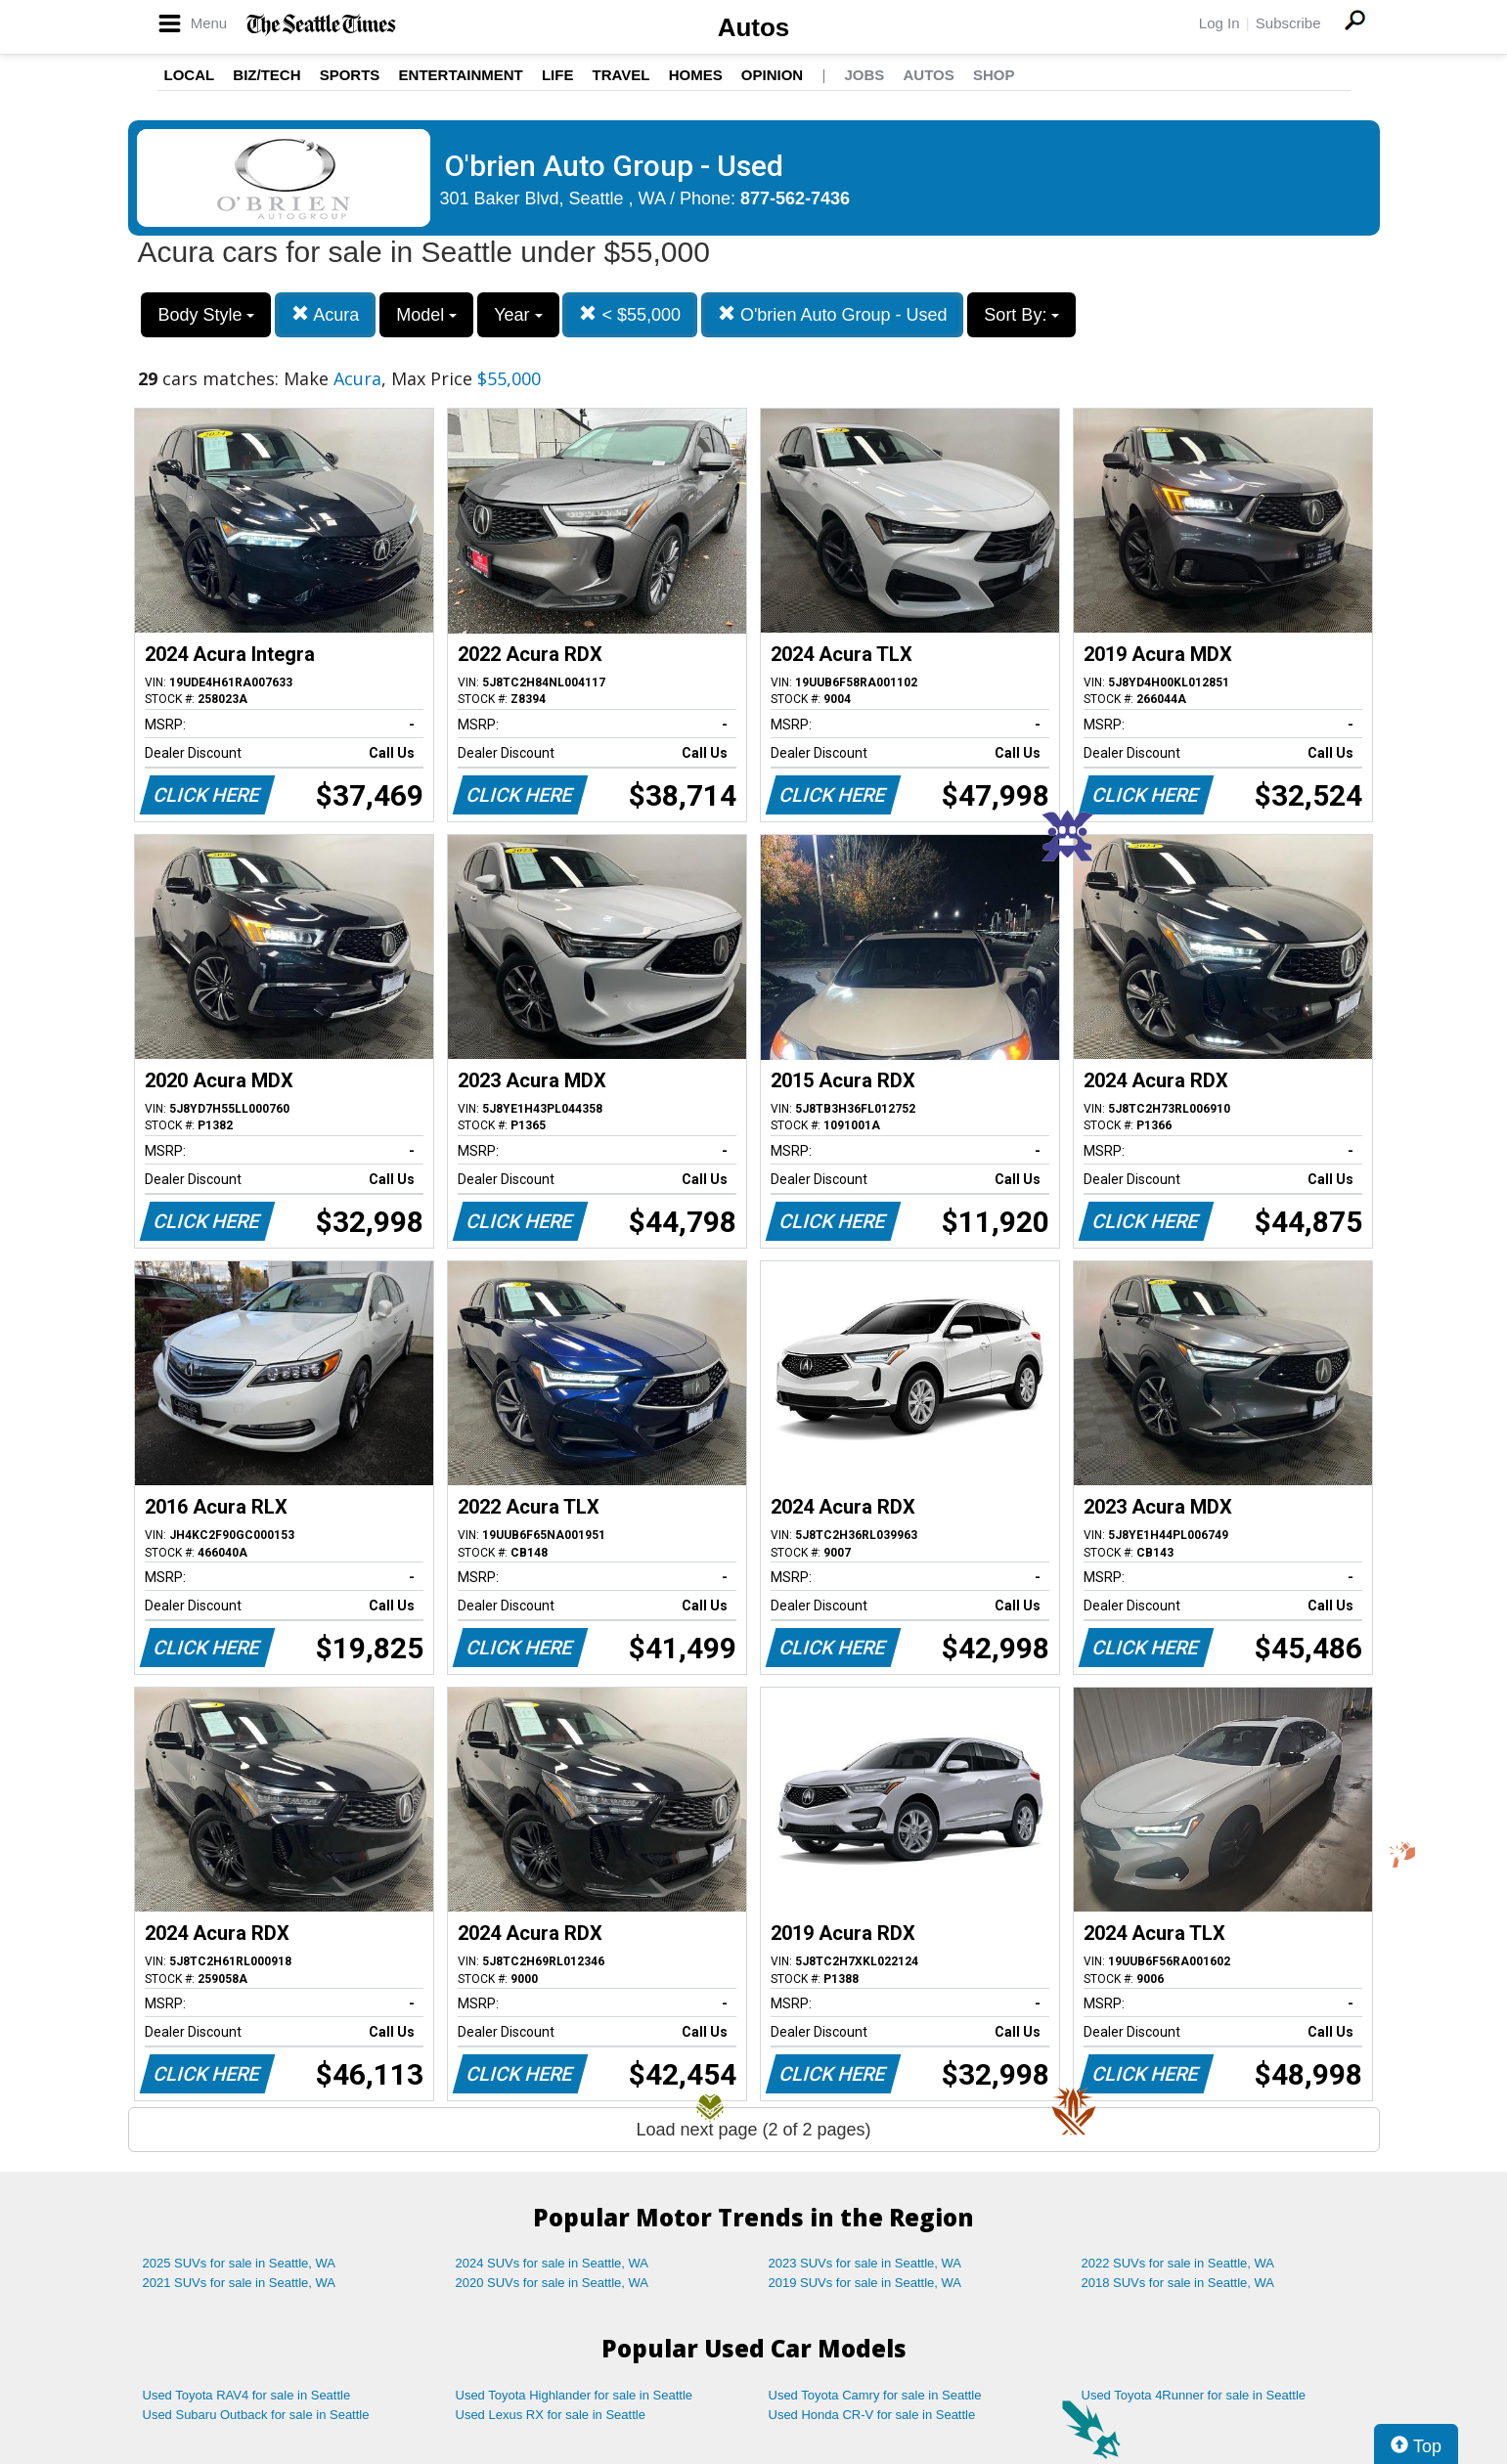 Image resolution: width=1507 pixels, height=2464 pixels. Describe the element at coordinates (1074, 2111) in the screenshot. I see `activate team unity or group attack ability` at that location.